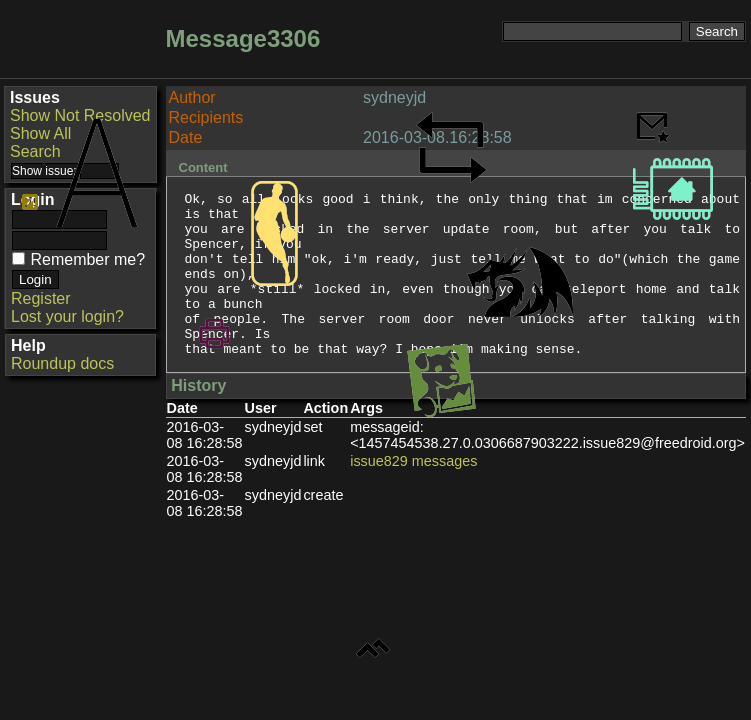  What do you see at coordinates (673, 189) in the screenshot?
I see `open esphome home automation settings` at bounding box center [673, 189].